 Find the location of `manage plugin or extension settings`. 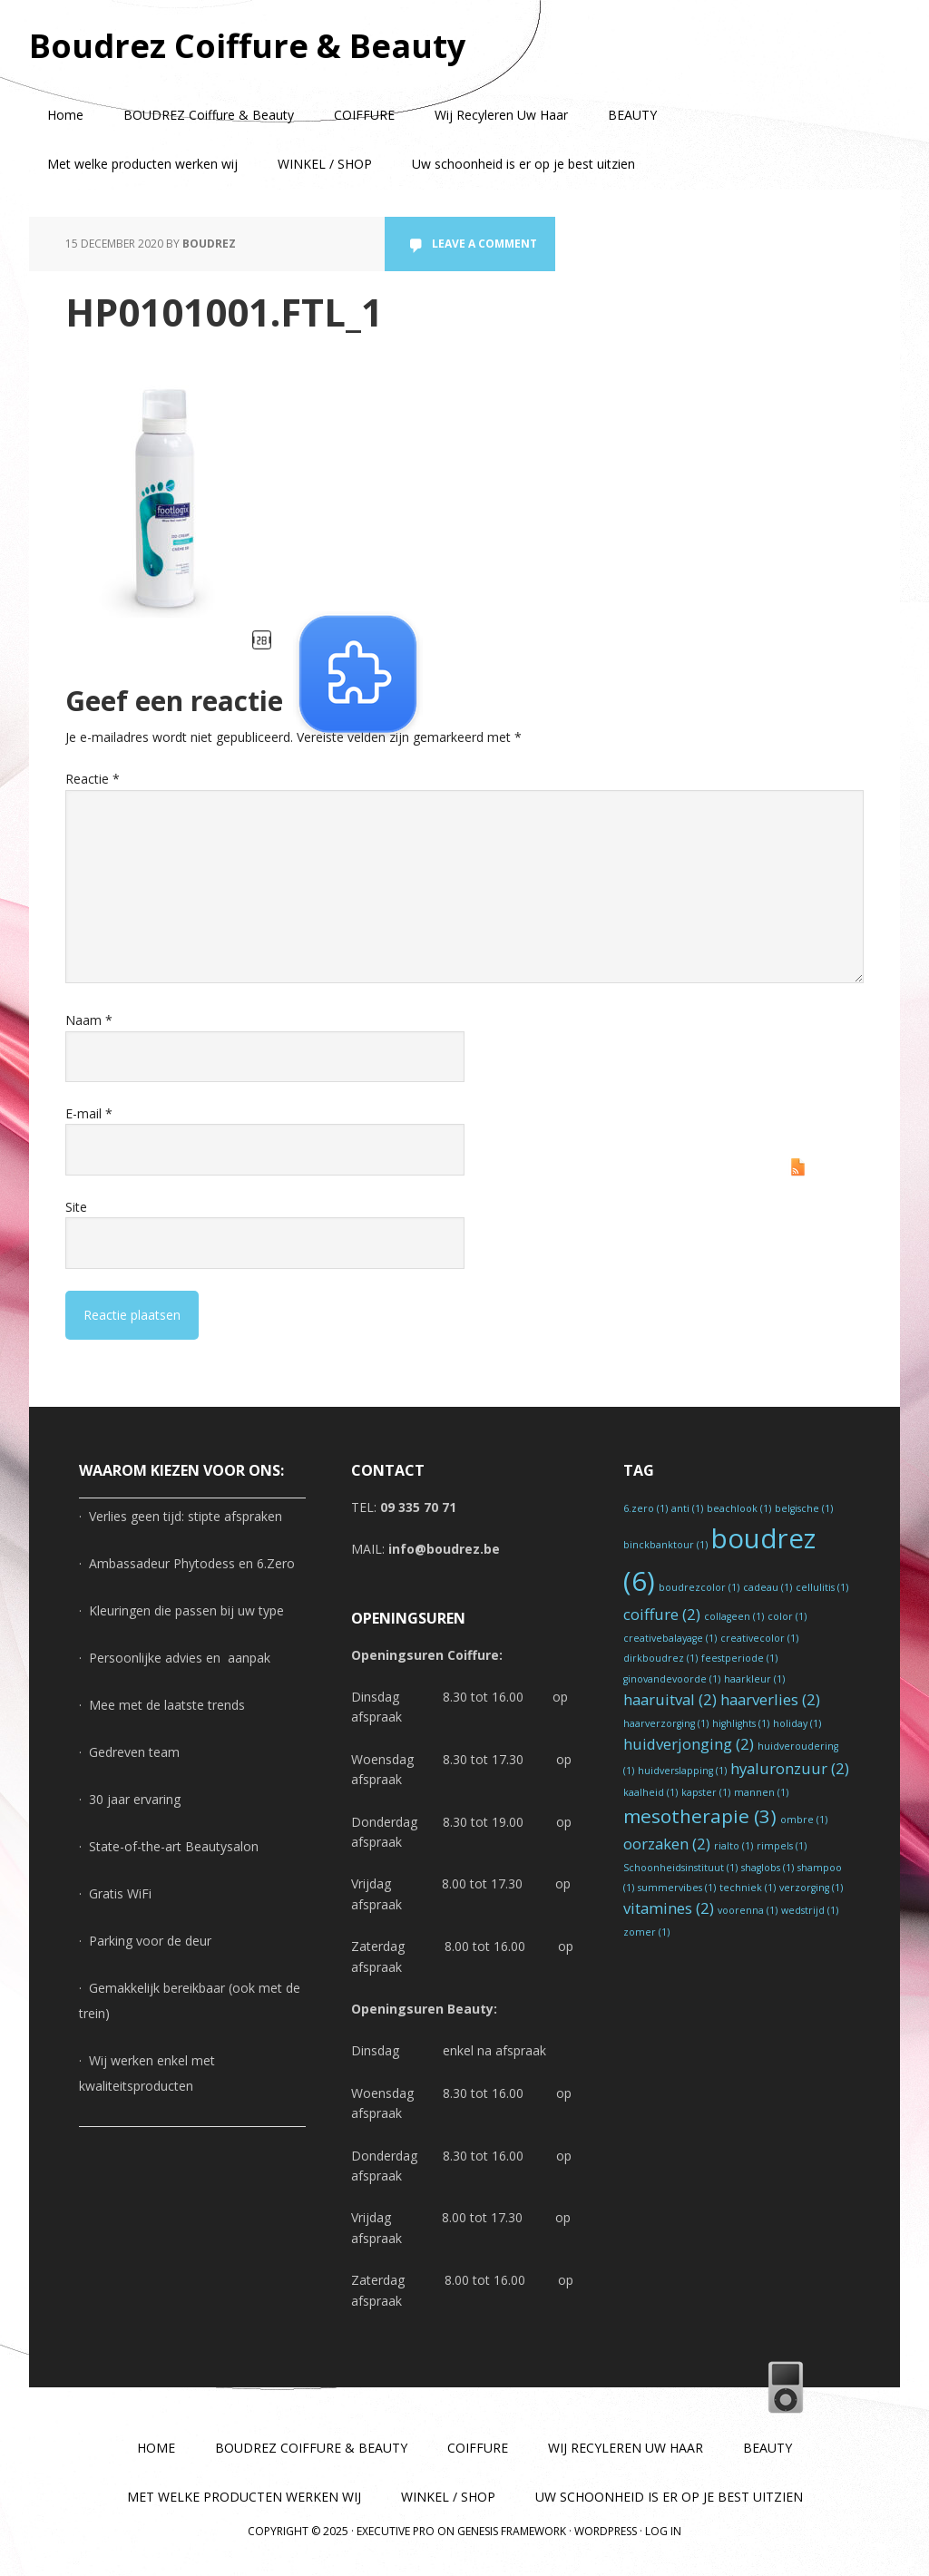

manage plugin or extension settings is located at coordinates (357, 676).